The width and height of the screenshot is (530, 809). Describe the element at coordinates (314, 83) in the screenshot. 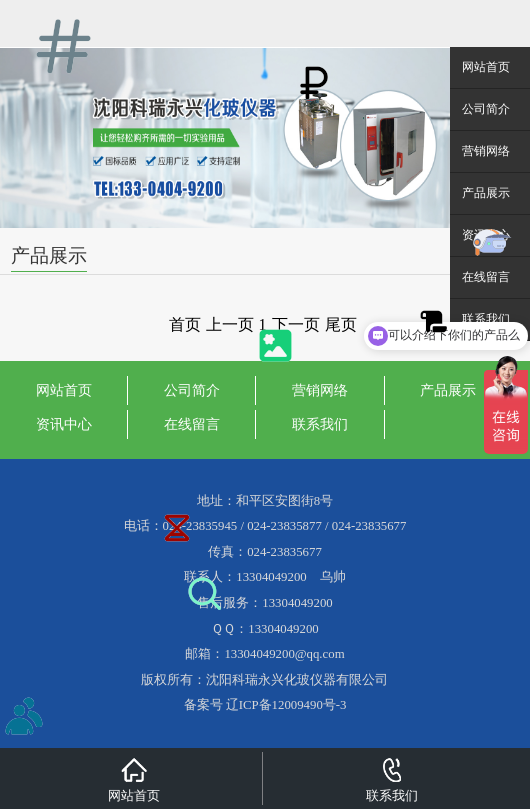

I see `indicates russian ruble currency` at that location.